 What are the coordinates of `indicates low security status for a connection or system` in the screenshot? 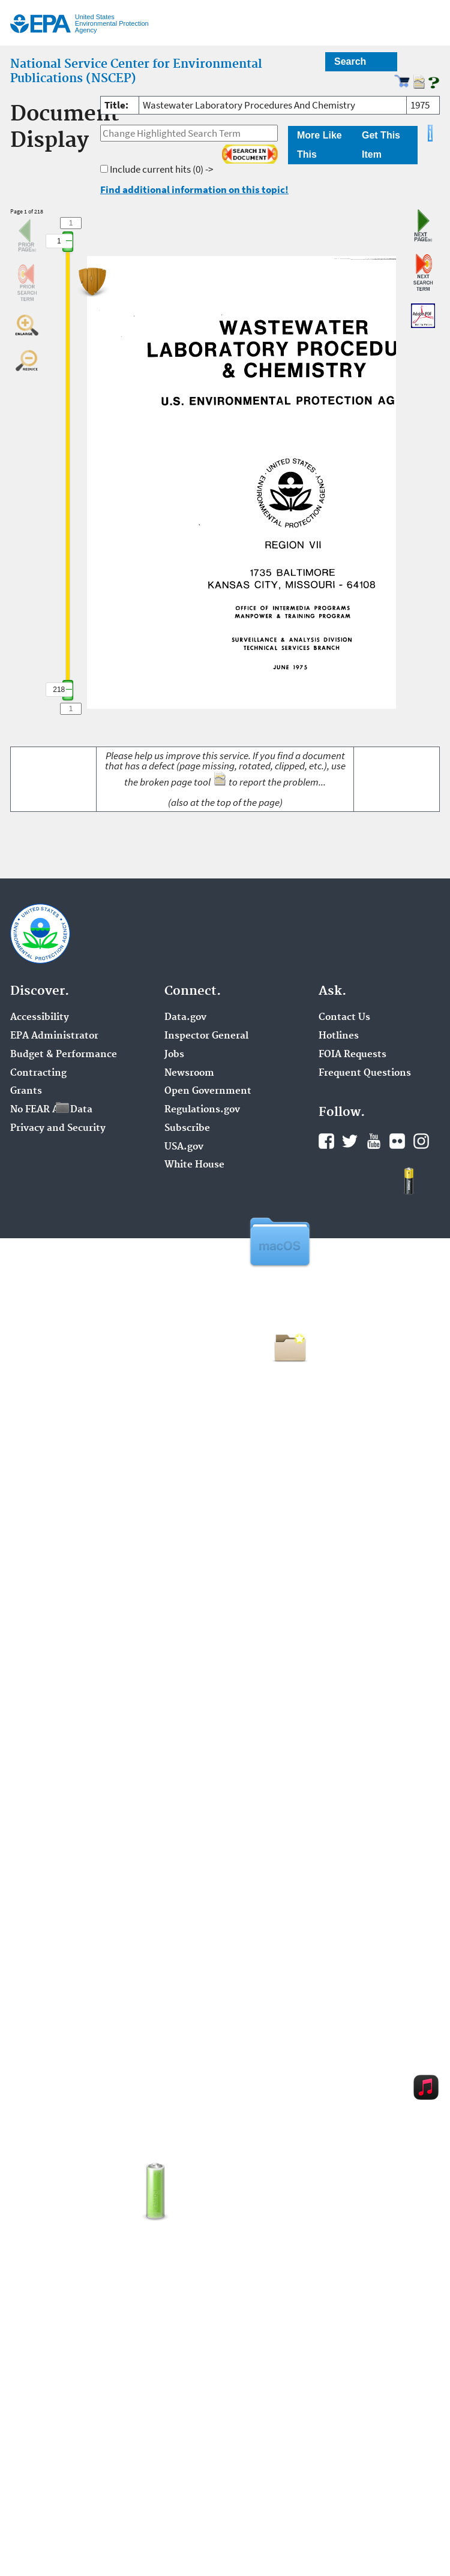 It's located at (92, 281).